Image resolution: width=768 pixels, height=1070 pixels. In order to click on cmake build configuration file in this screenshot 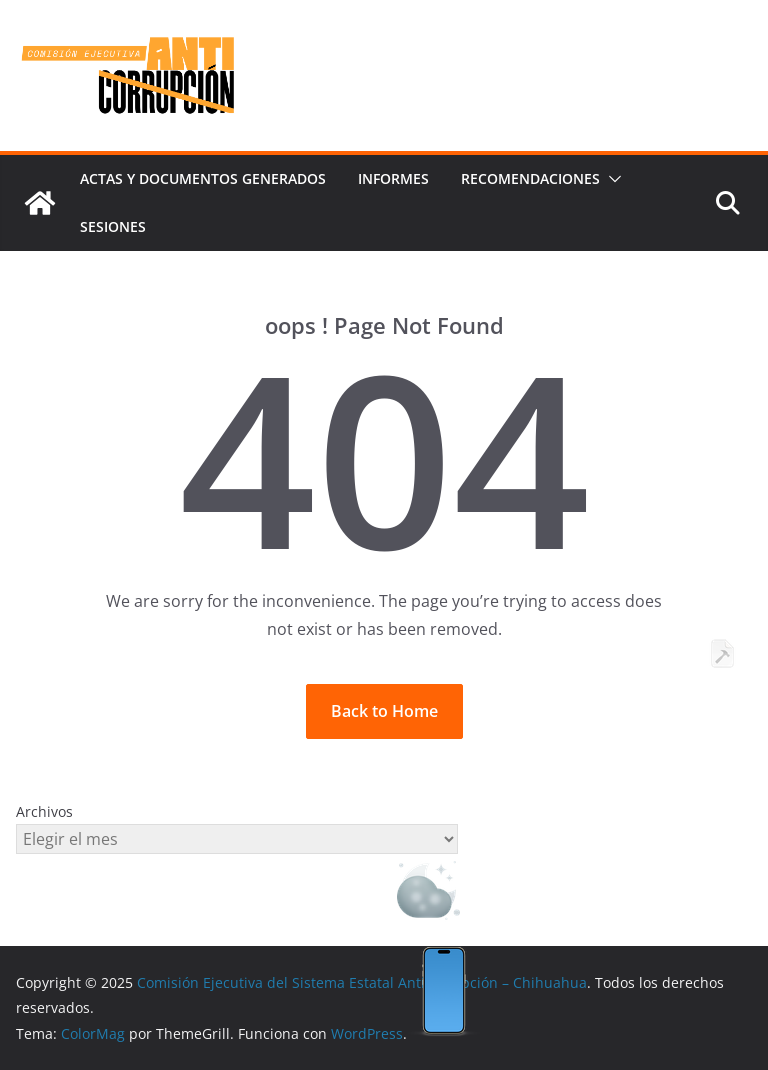, I will do `click(722, 653)`.